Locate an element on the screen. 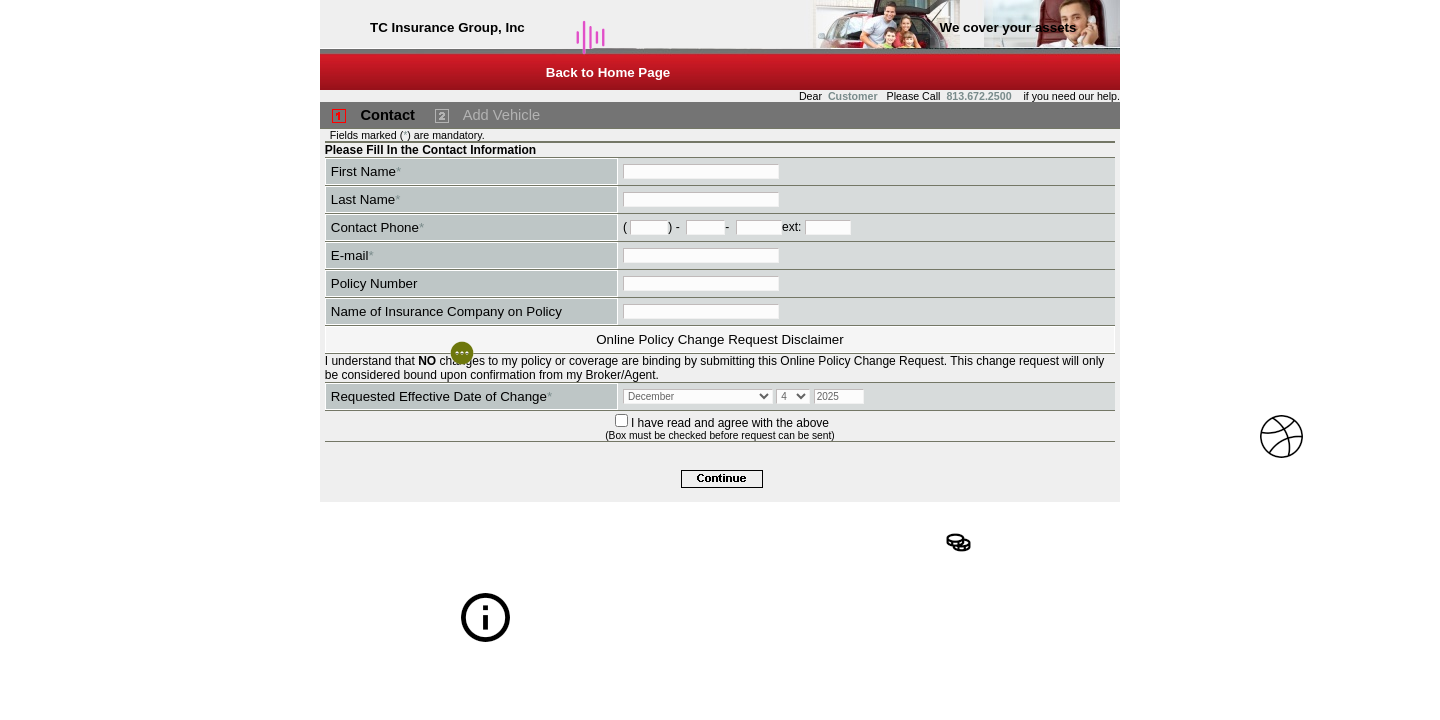 The width and height of the screenshot is (1440, 720). audio waveform or sound visualization is located at coordinates (590, 37).